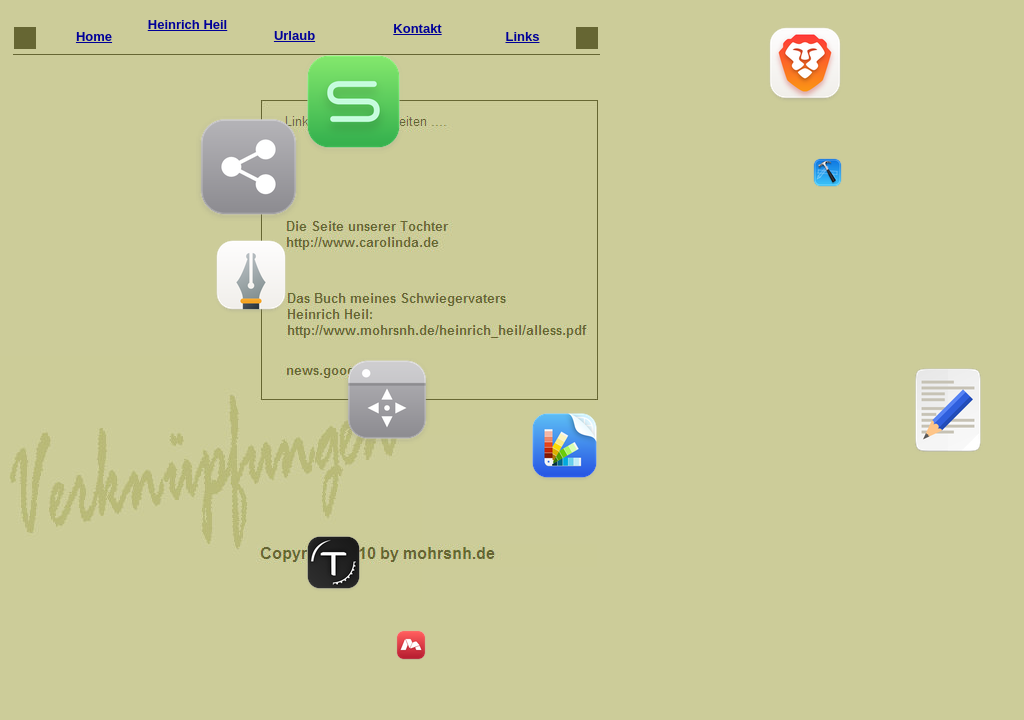 The image size is (1024, 720). Describe the element at coordinates (248, 168) in the screenshot. I see `access sharing and network preferences` at that location.